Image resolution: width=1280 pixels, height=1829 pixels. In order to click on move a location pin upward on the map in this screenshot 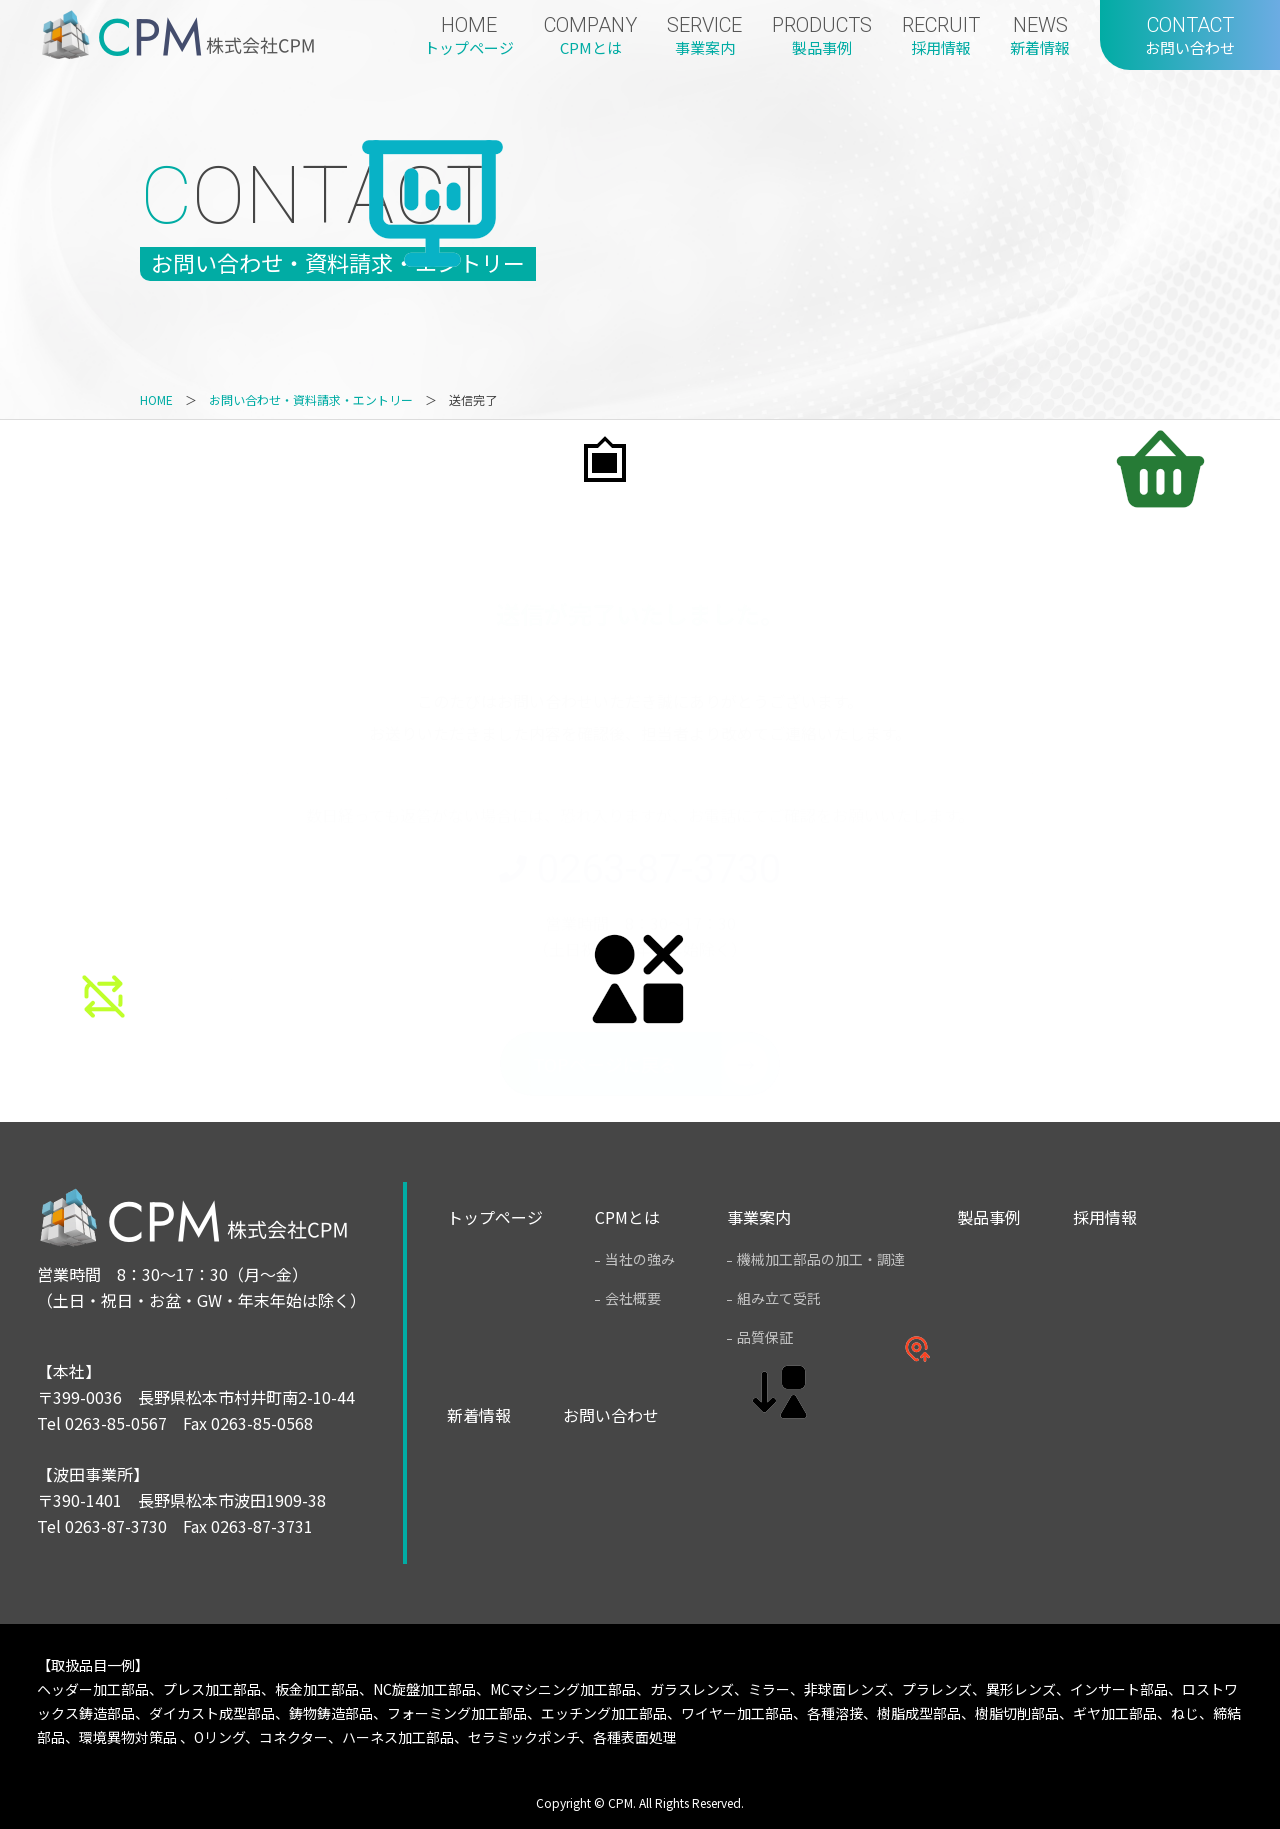, I will do `click(916, 1348)`.